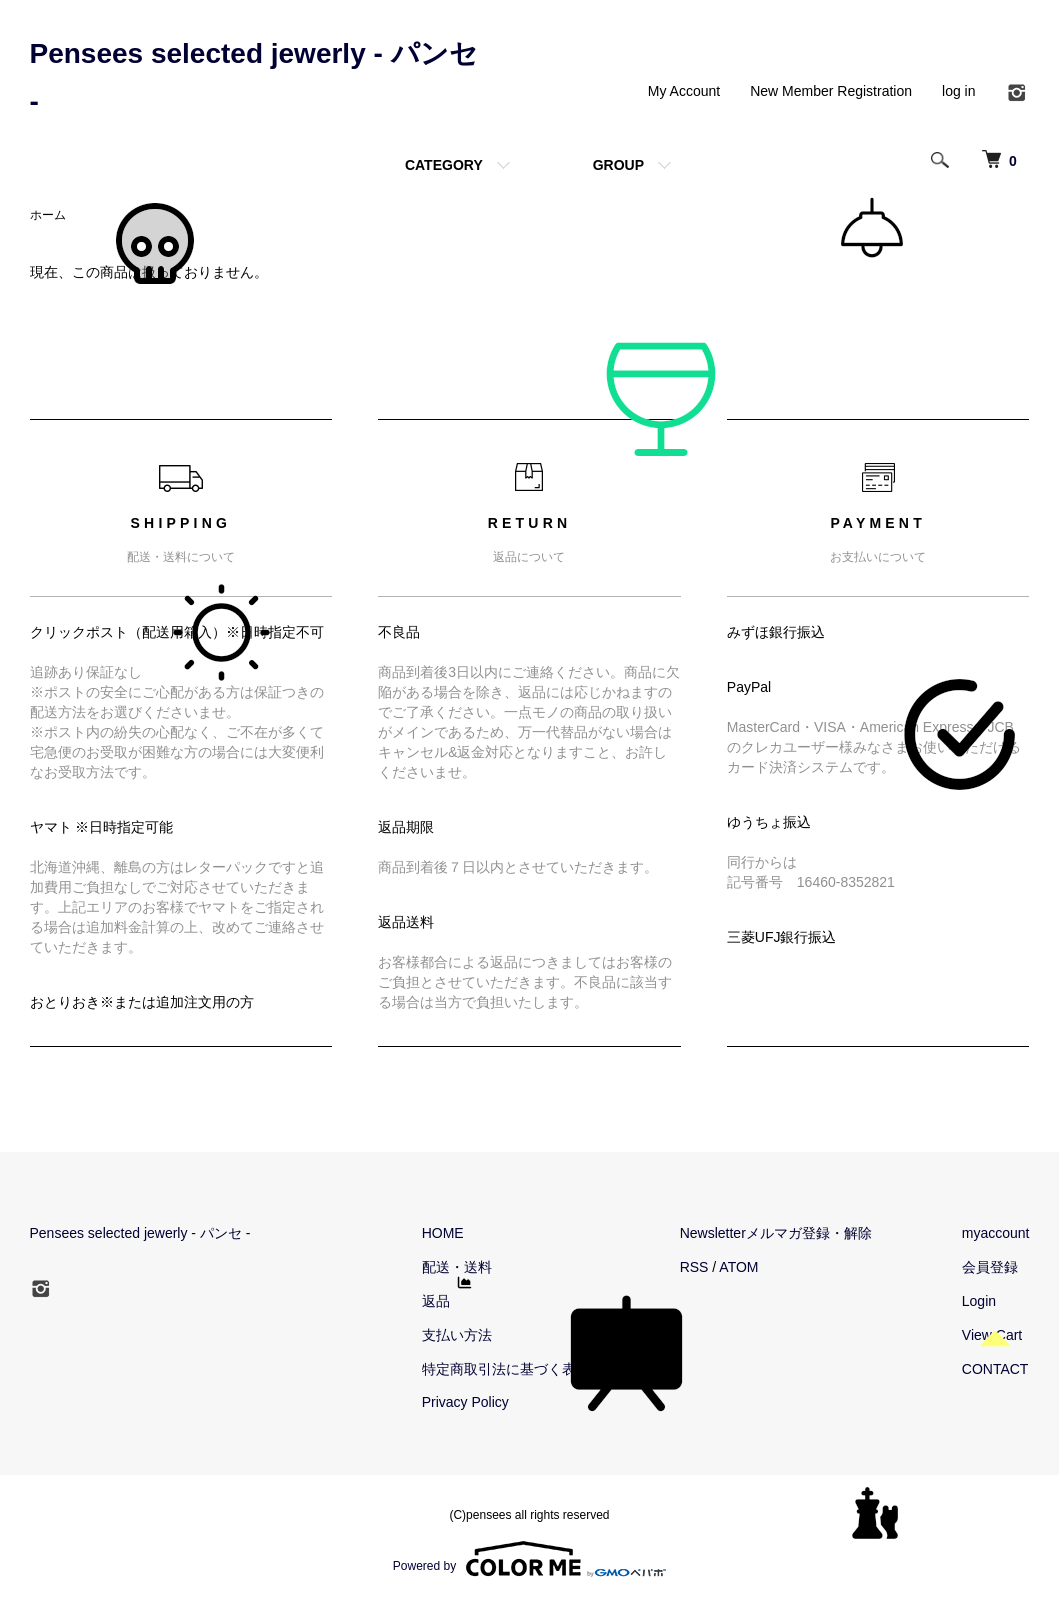 Image resolution: width=1059 pixels, height=1607 pixels. What do you see at coordinates (221, 632) in the screenshot?
I see `reduce screen brightness` at bounding box center [221, 632].